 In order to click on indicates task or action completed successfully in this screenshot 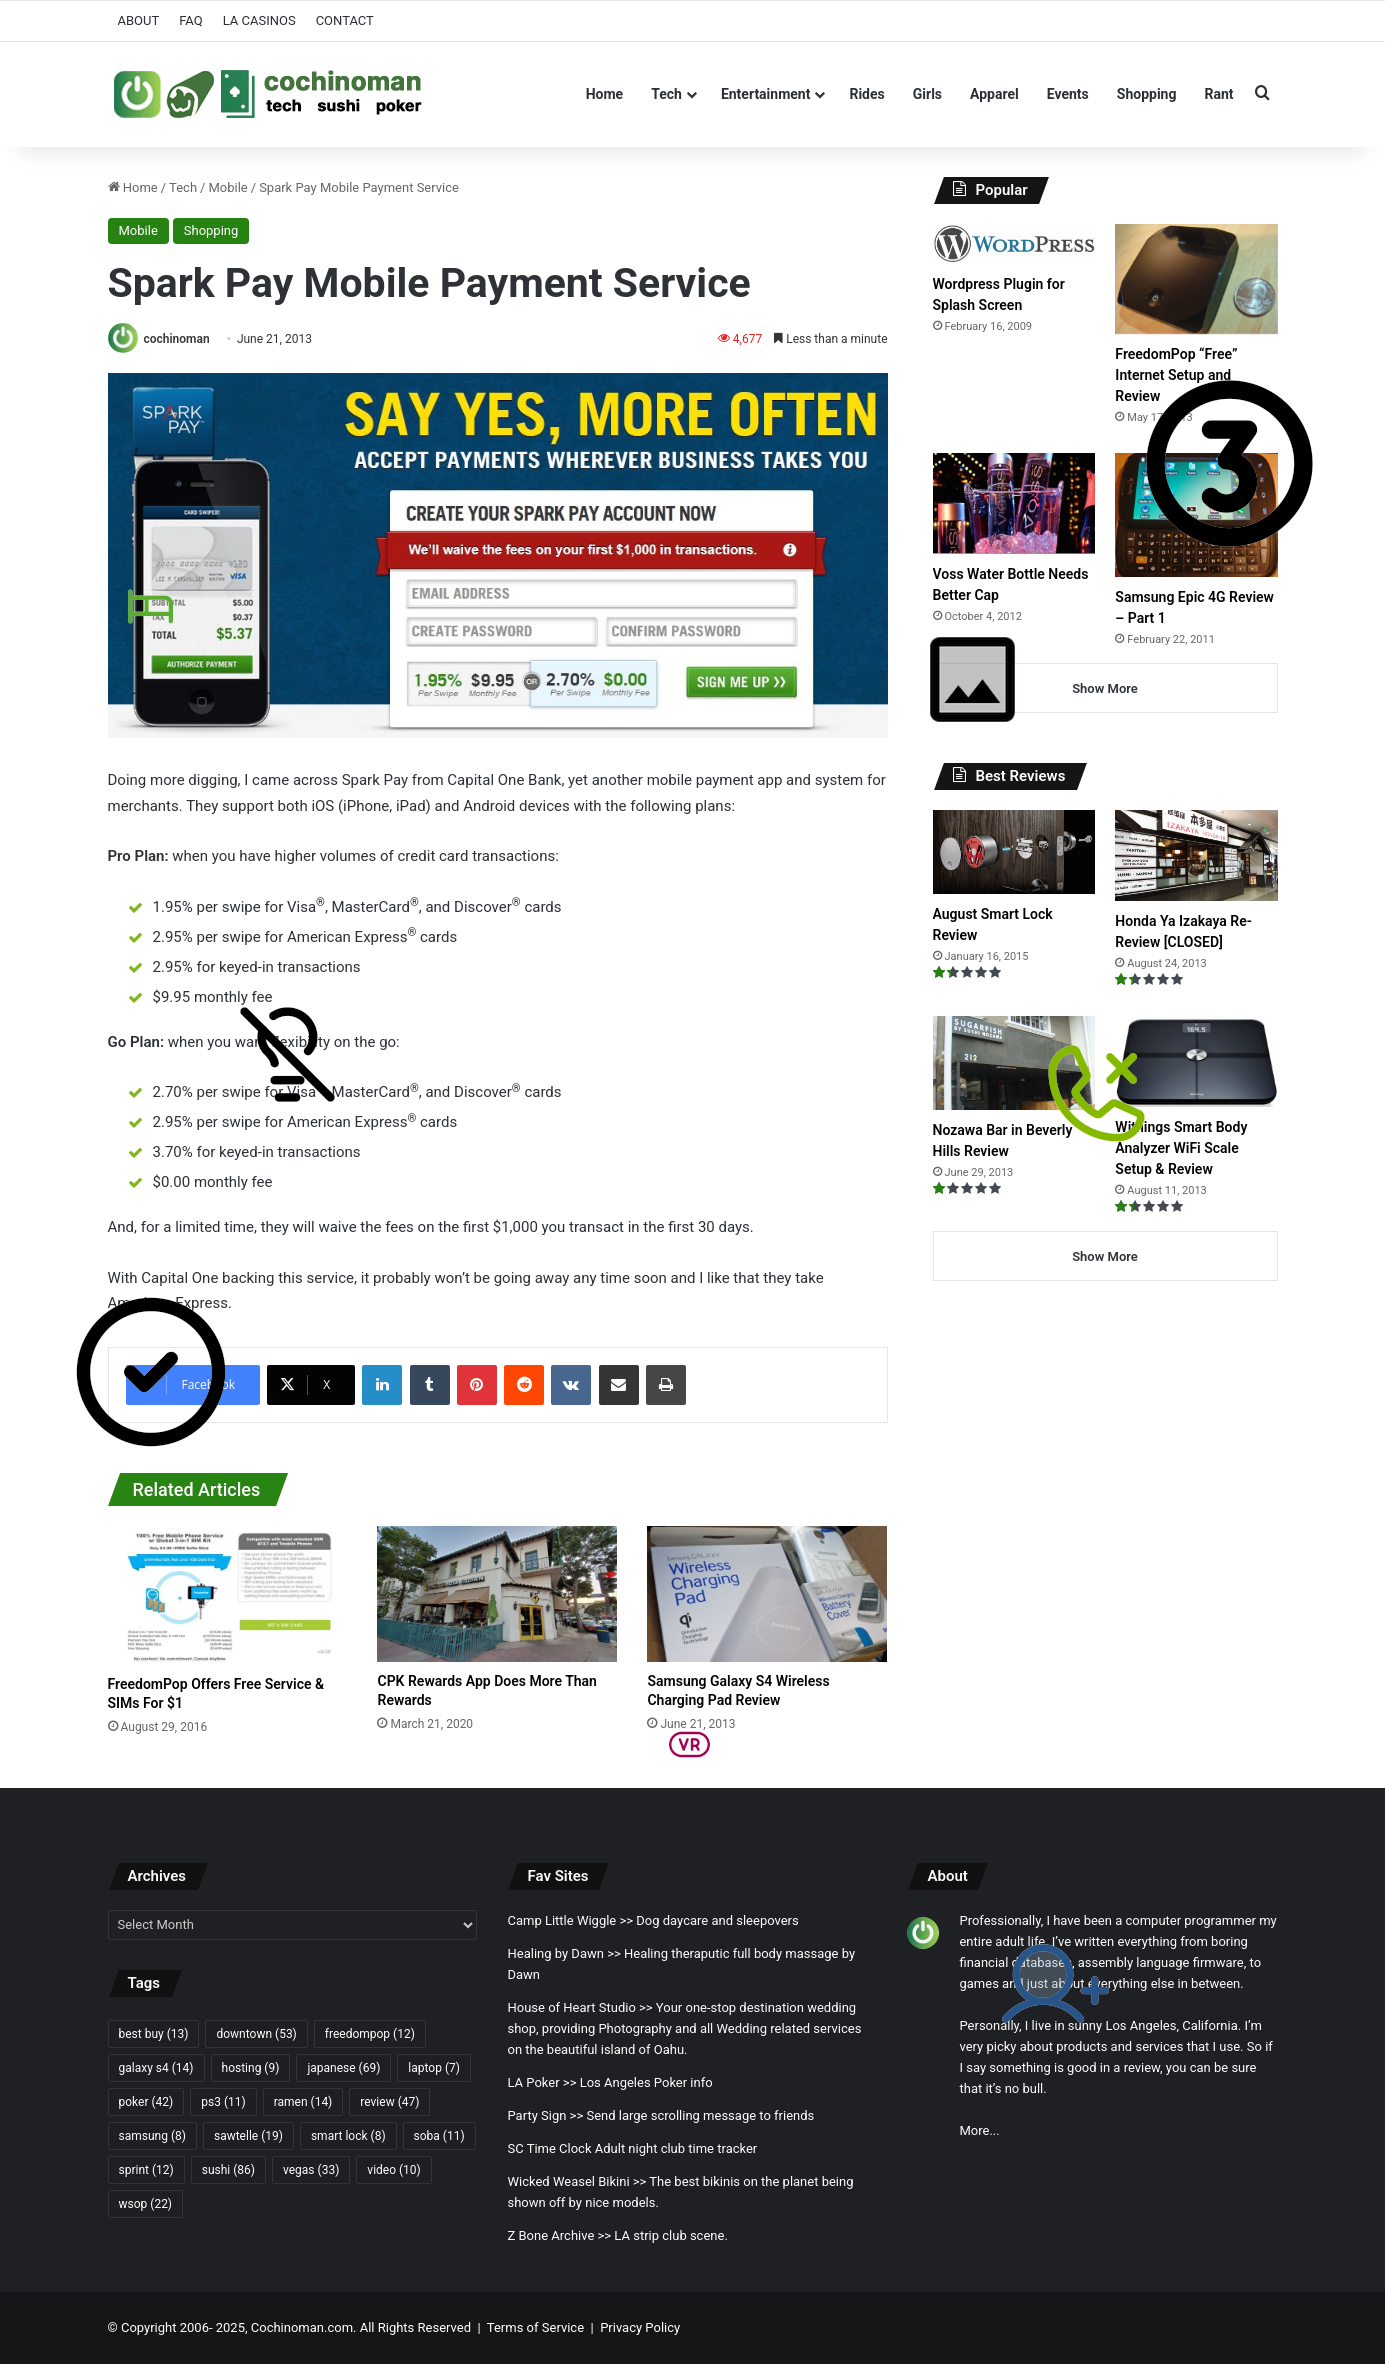, I will do `click(151, 1372)`.